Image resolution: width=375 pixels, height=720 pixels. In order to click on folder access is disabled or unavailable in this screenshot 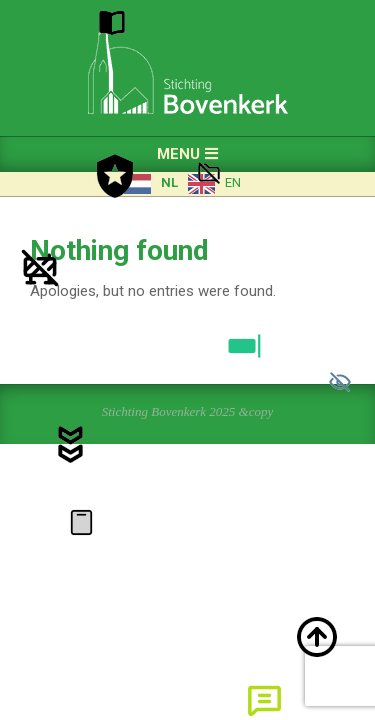, I will do `click(209, 173)`.